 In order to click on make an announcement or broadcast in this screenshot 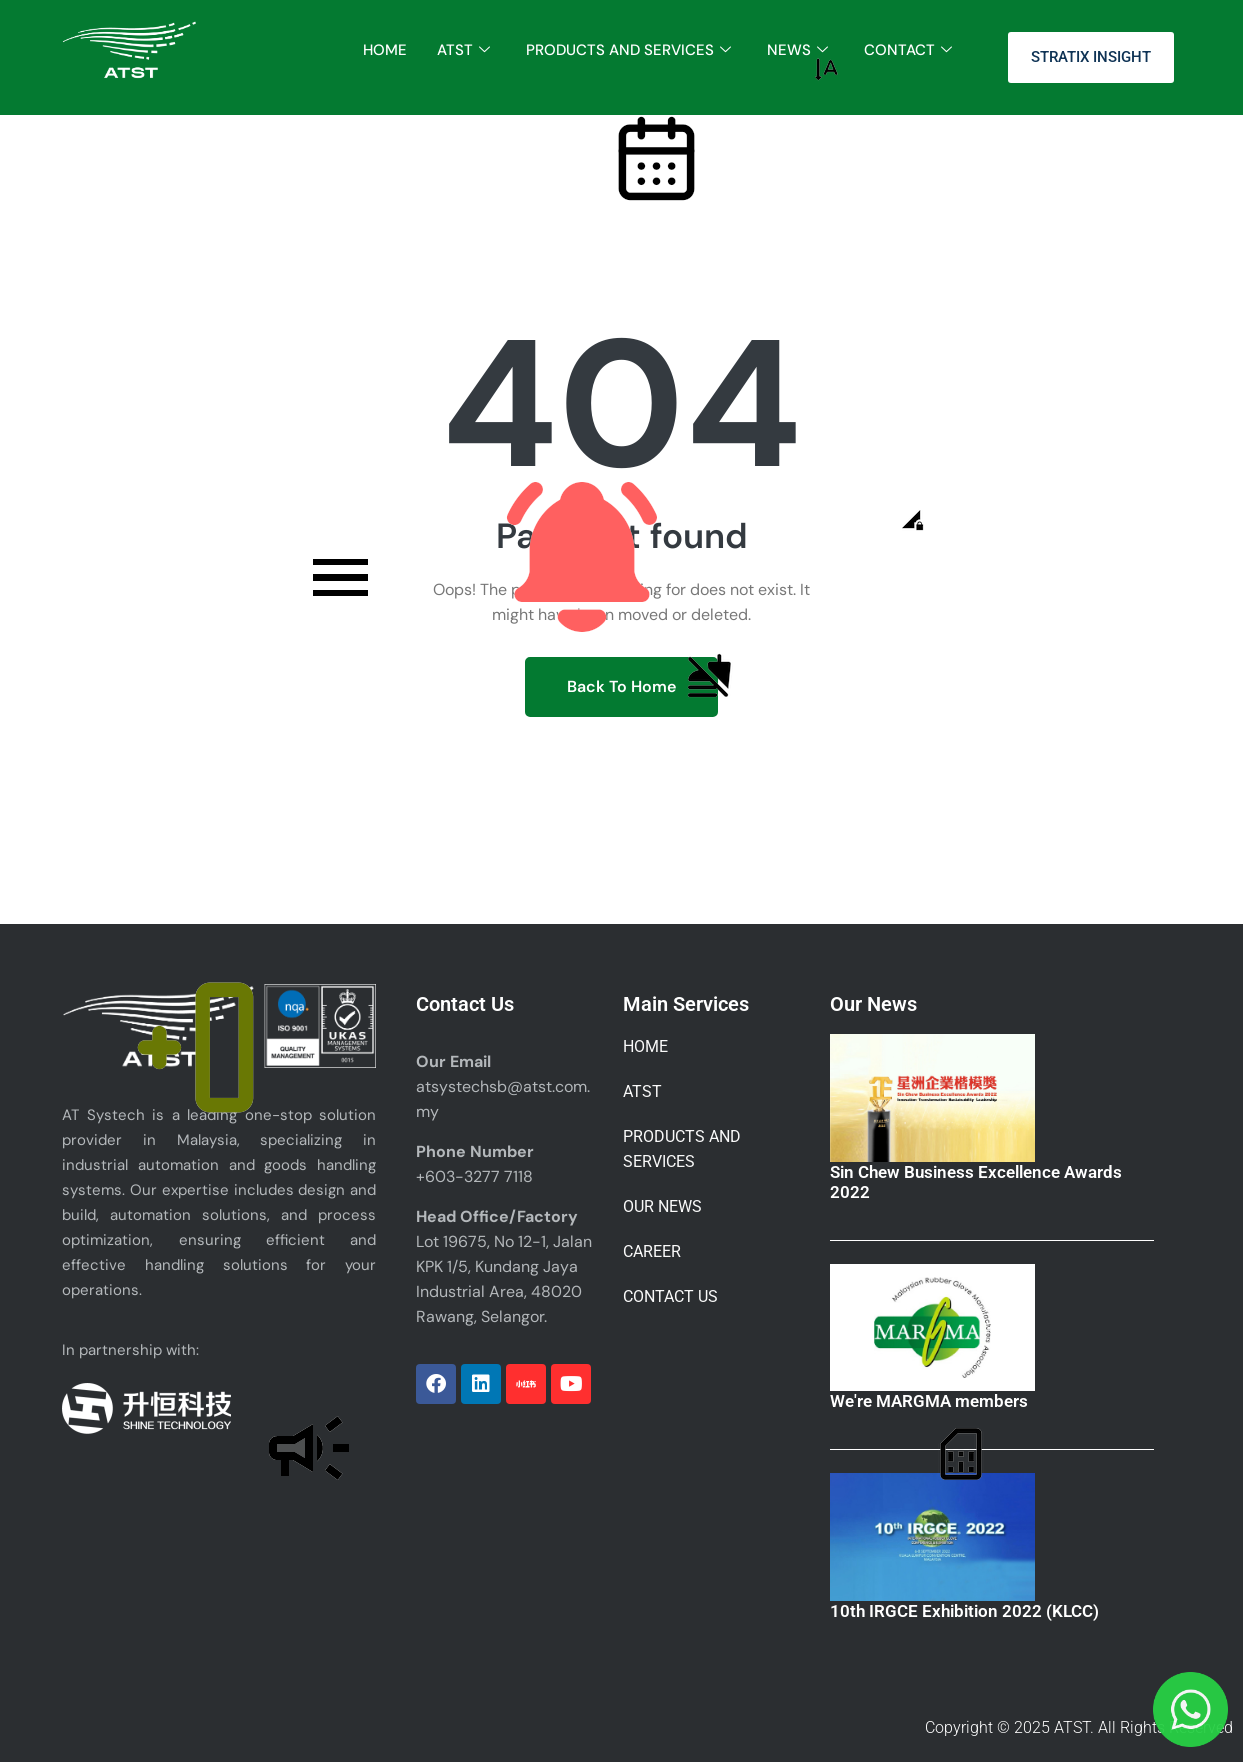, I will do `click(309, 1448)`.